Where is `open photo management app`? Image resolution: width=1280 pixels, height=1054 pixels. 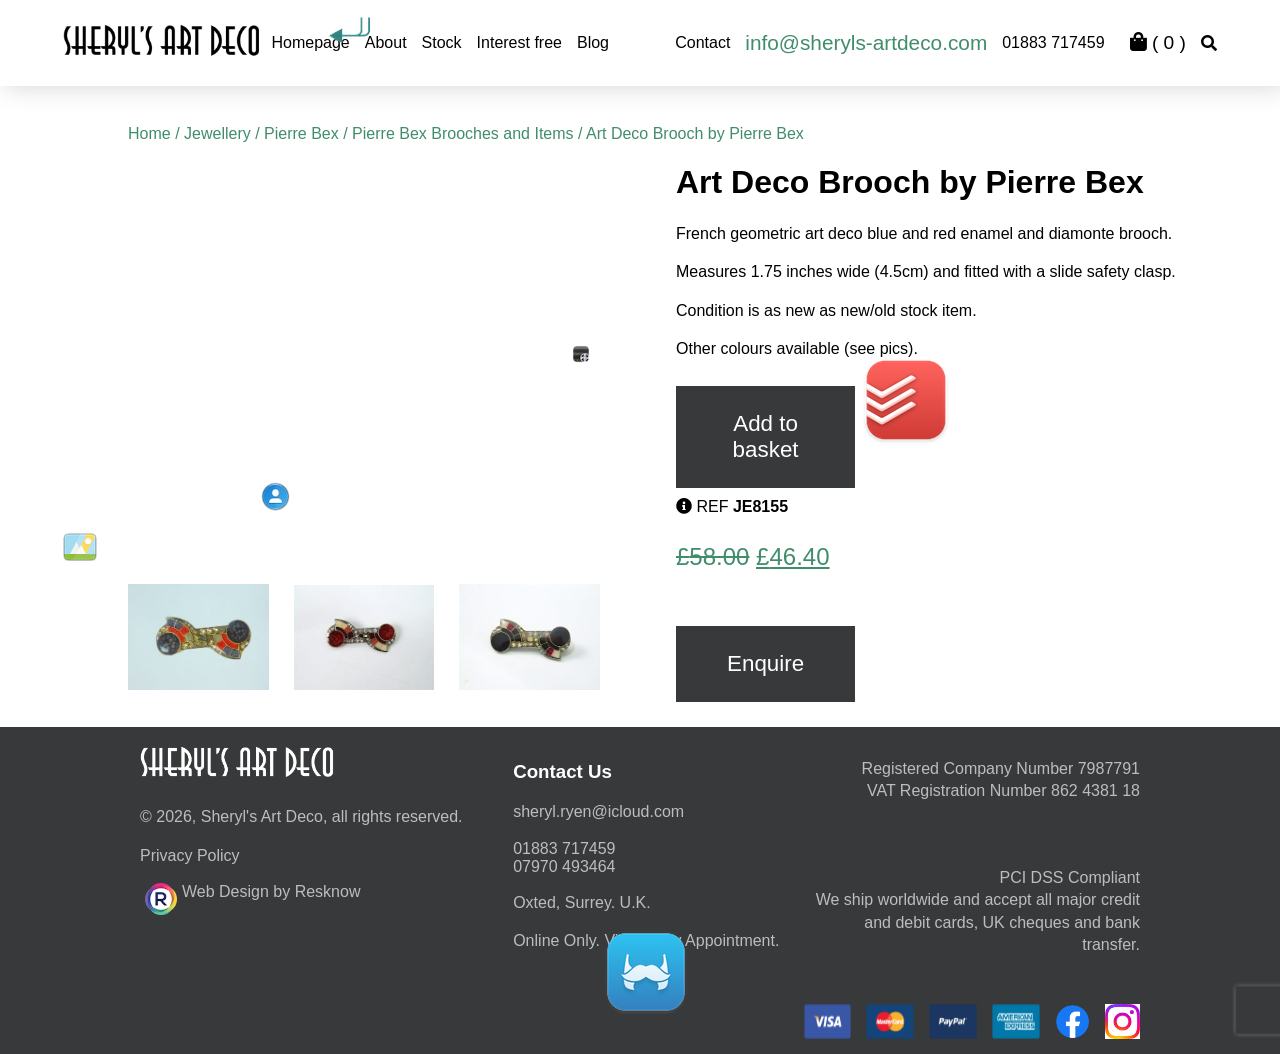 open photo management app is located at coordinates (80, 547).